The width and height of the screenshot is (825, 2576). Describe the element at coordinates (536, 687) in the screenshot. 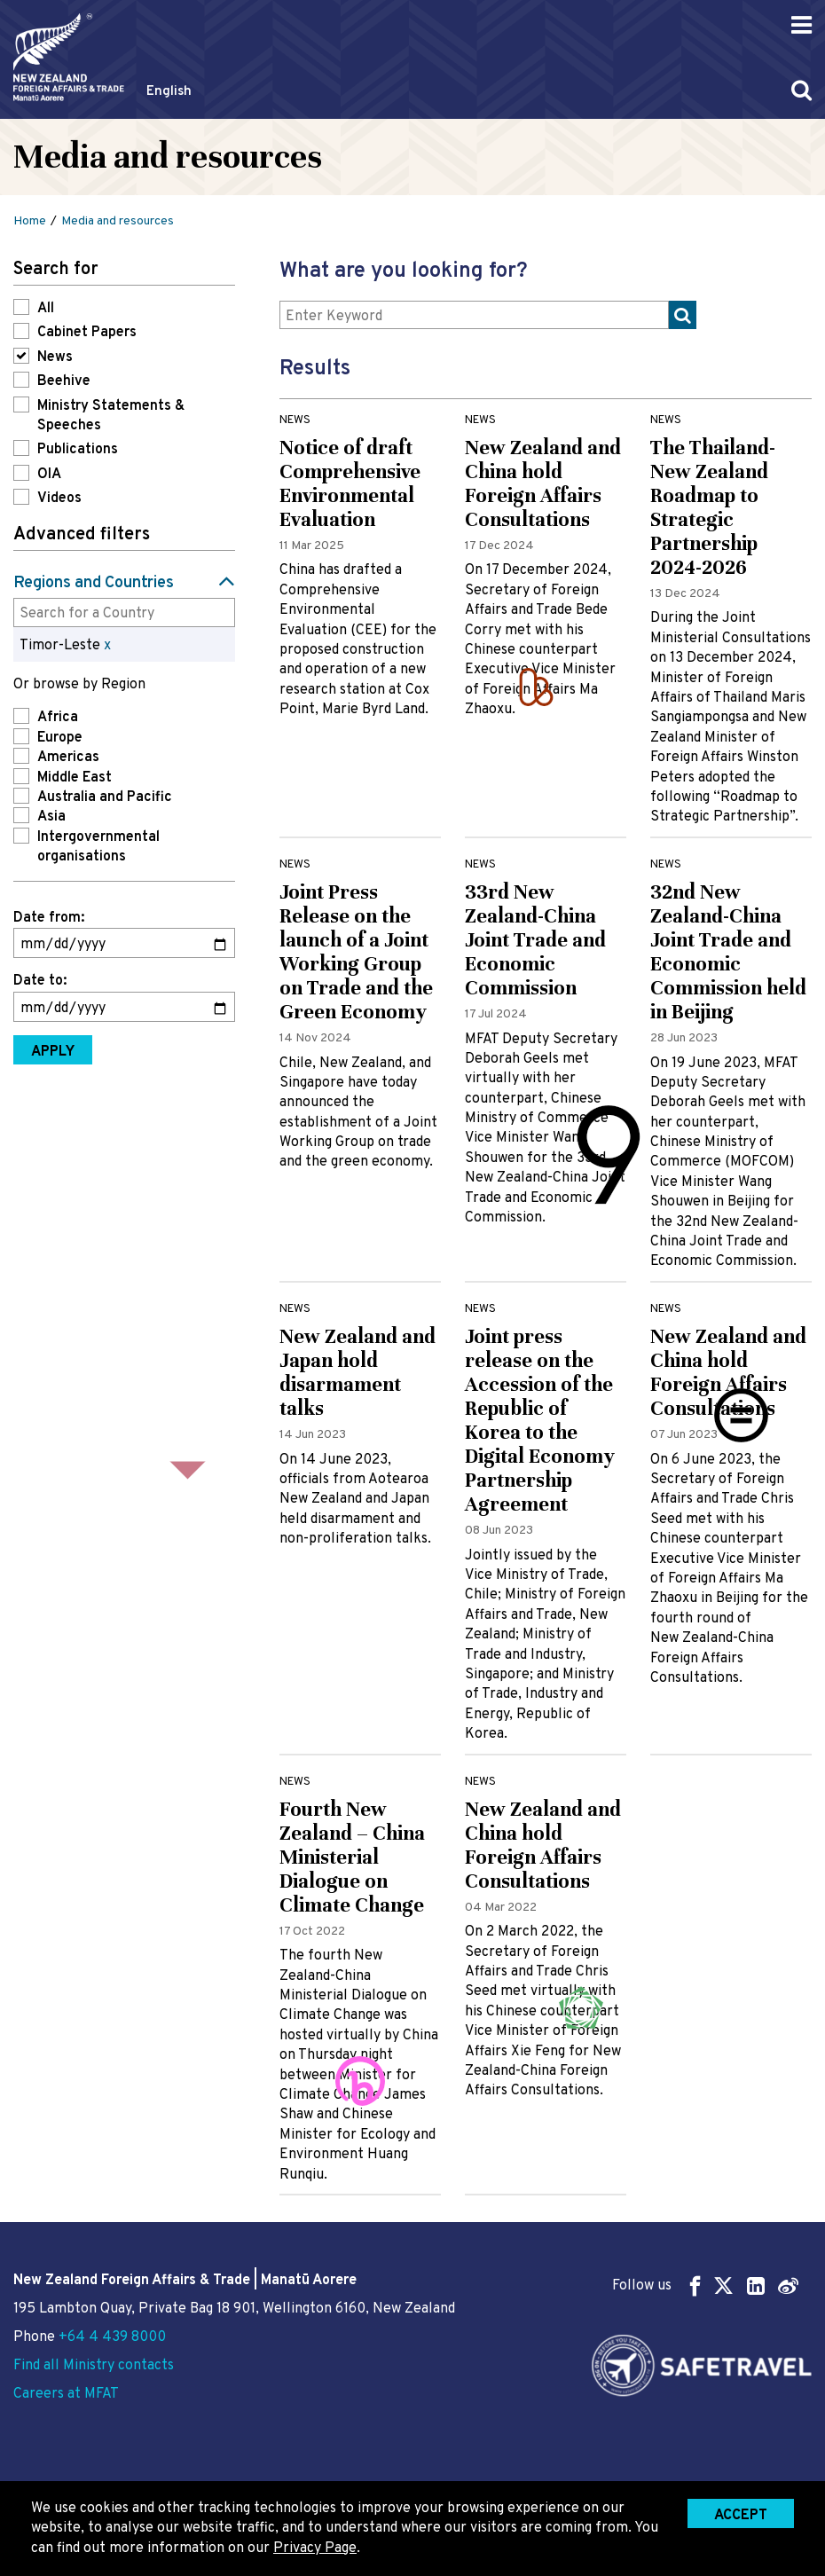

I see `open the Kleinanzeigen app` at that location.